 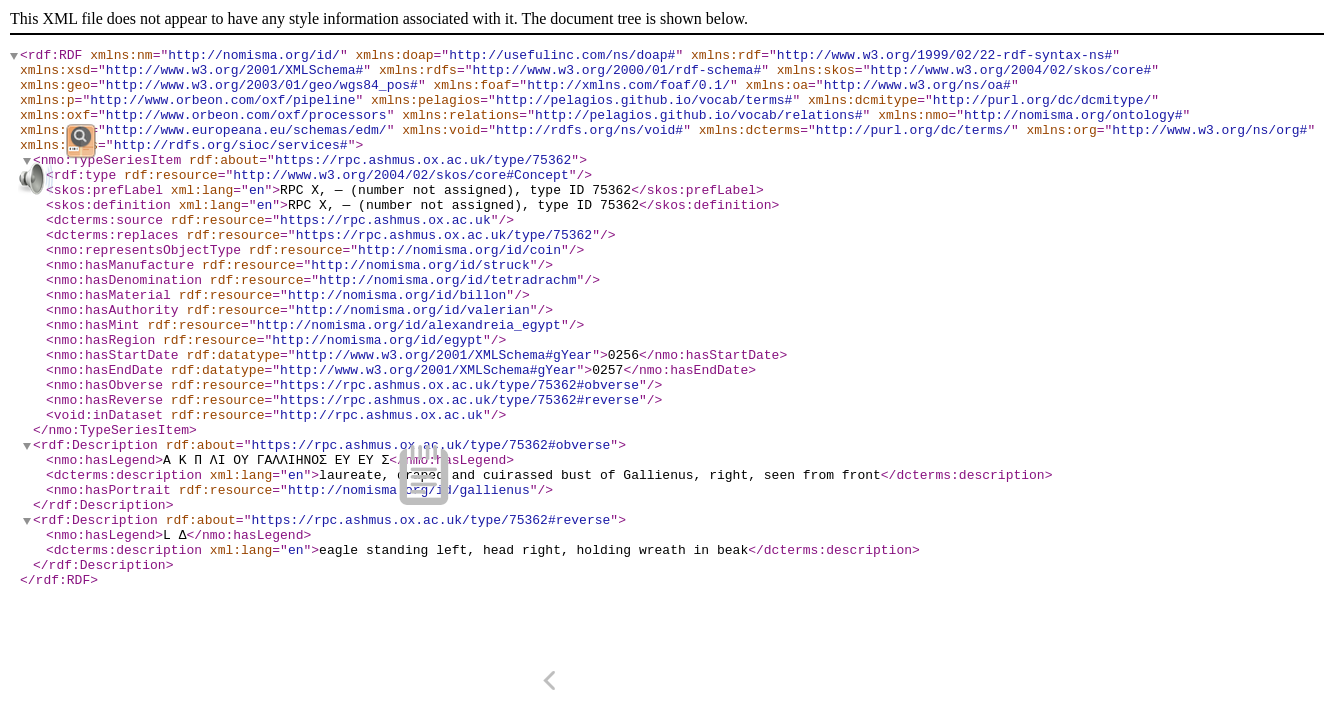 I want to click on open text editor application, so click(x=422, y=475).